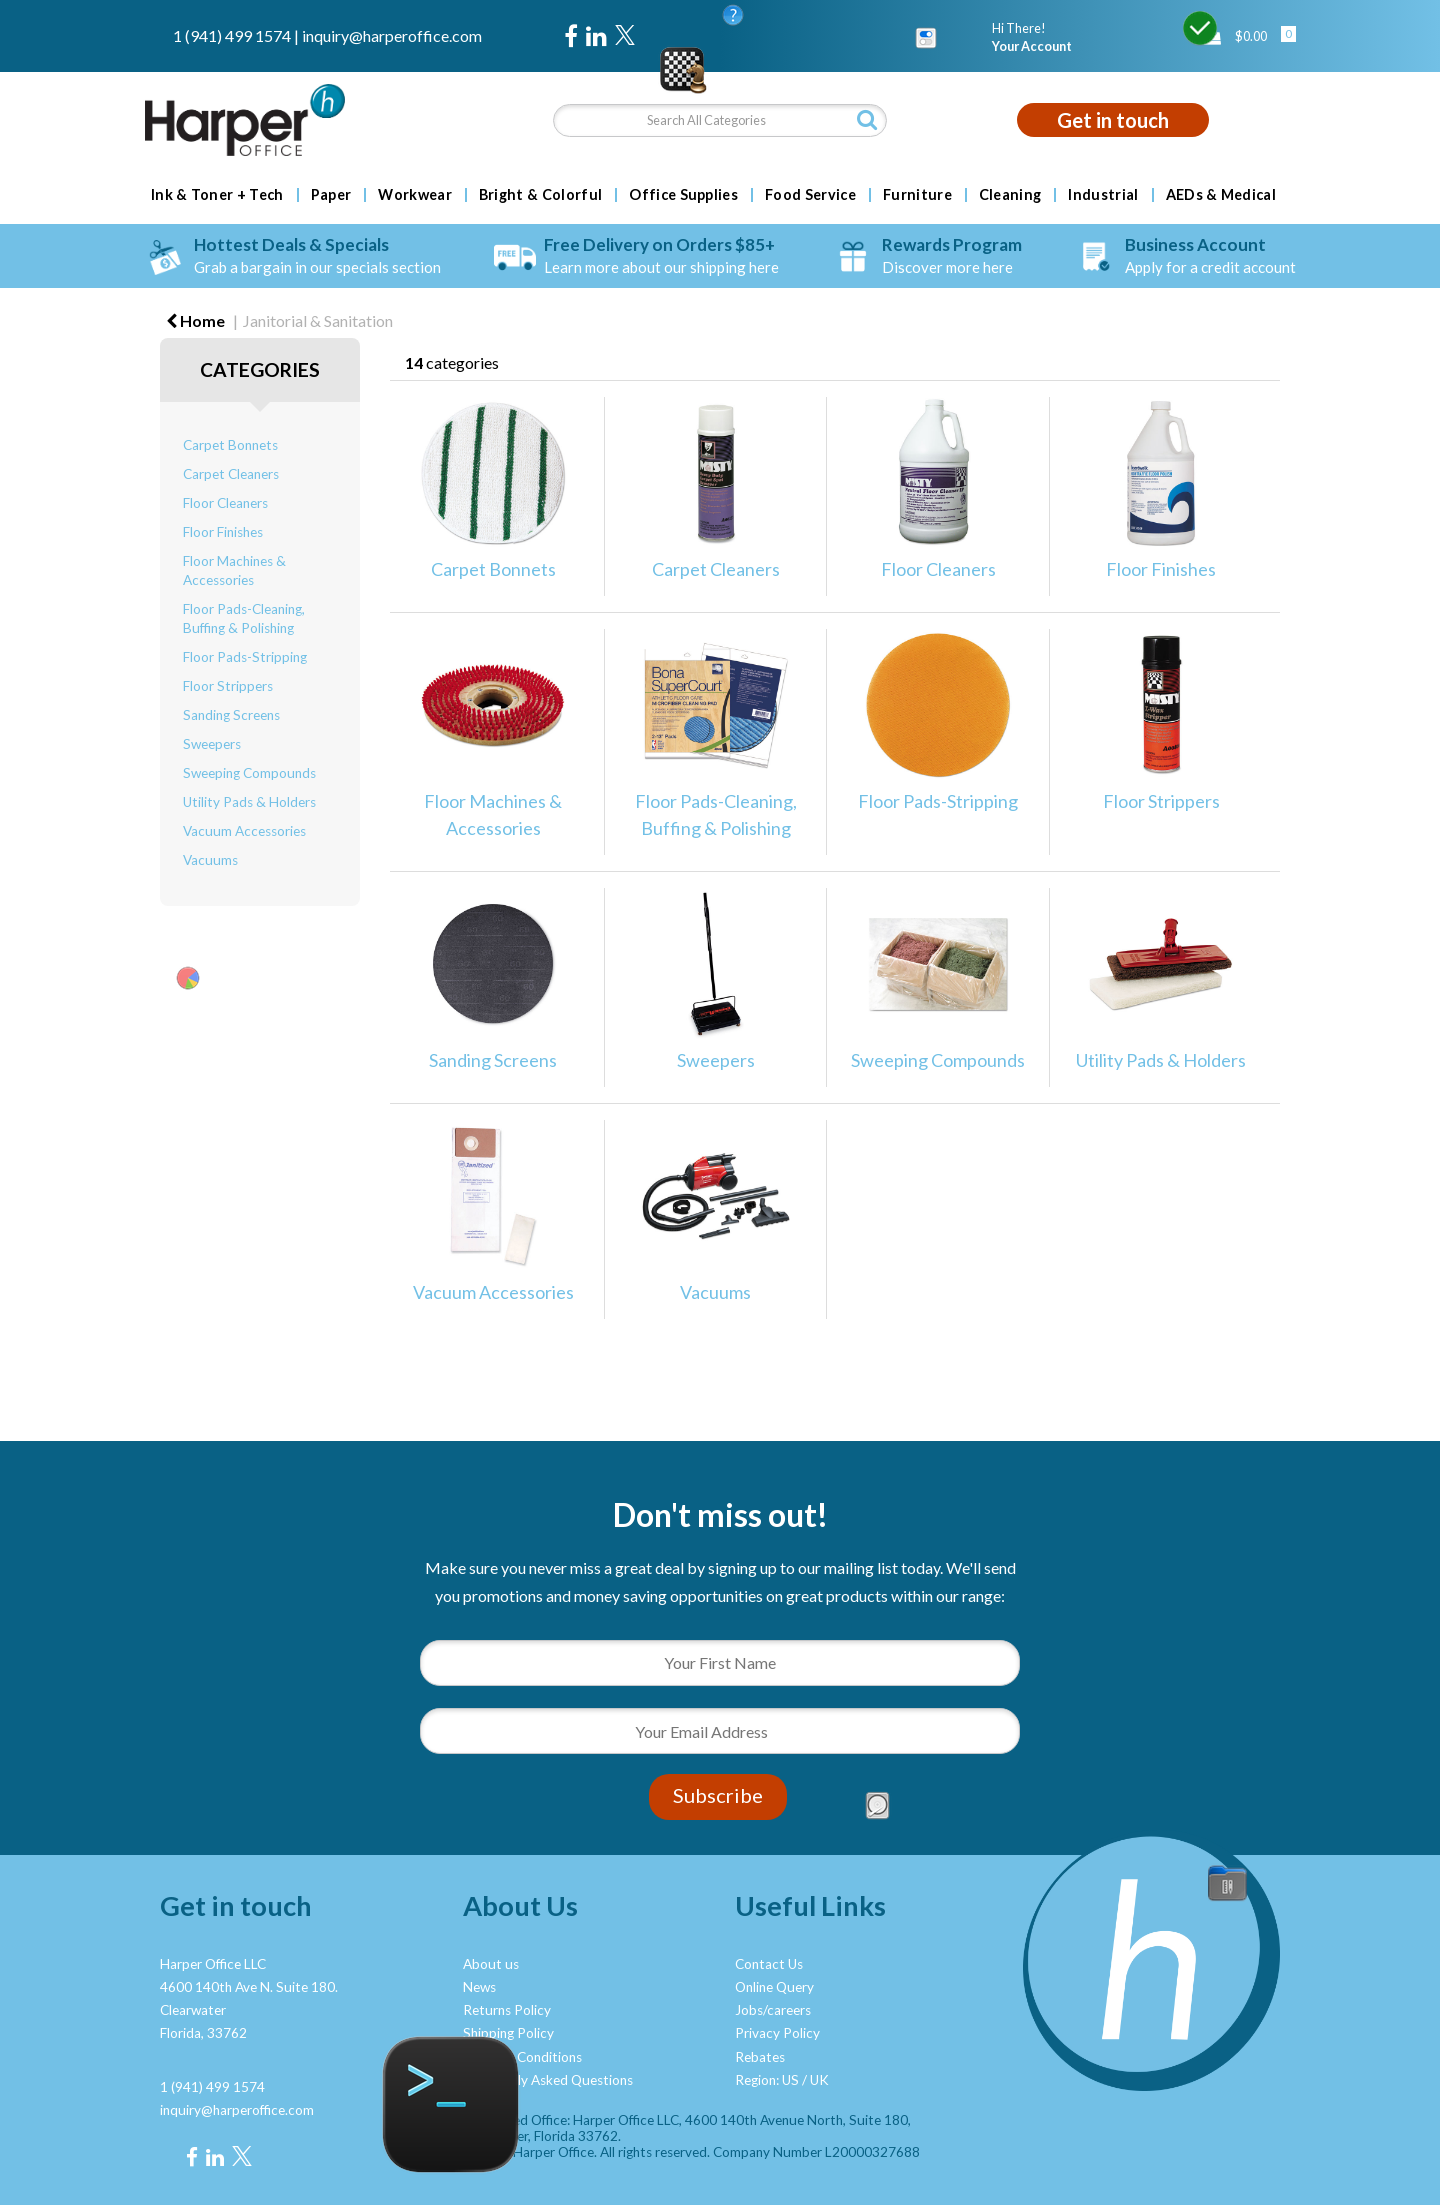 Image resolution: width=1440 pixels, height=2205 pixels. Describe the element at coordinates (682, 69) in the screenshot. I see `open the chess app` at that location.